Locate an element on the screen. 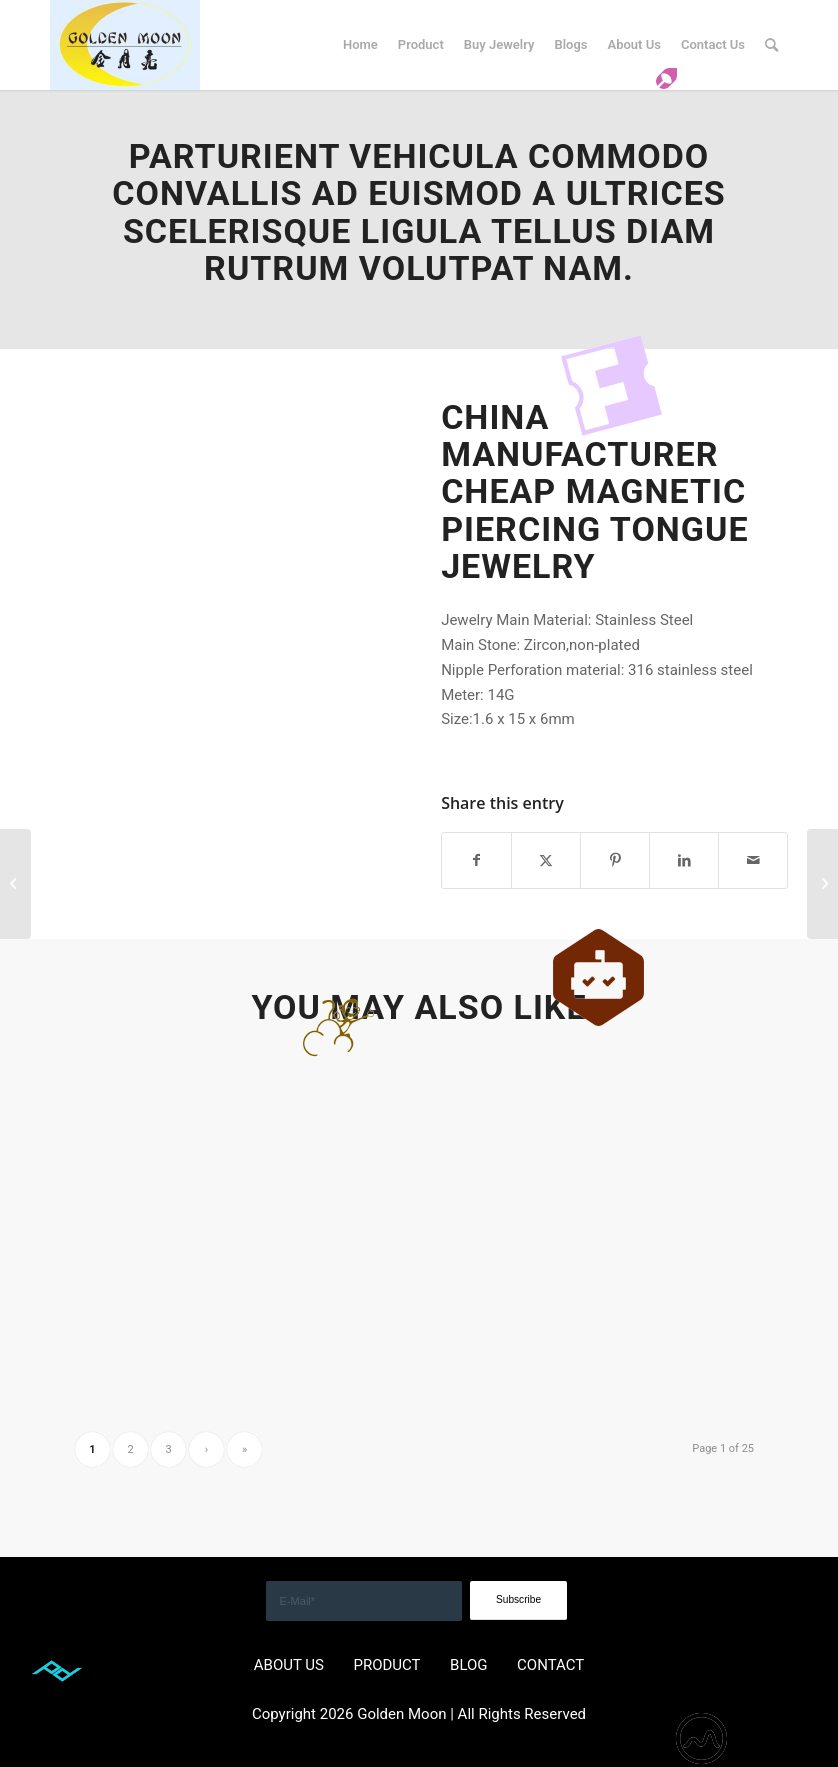 This screenshot has width=838, height=1767. visit mintlify documentation platform is located at coordinates (666, 78).